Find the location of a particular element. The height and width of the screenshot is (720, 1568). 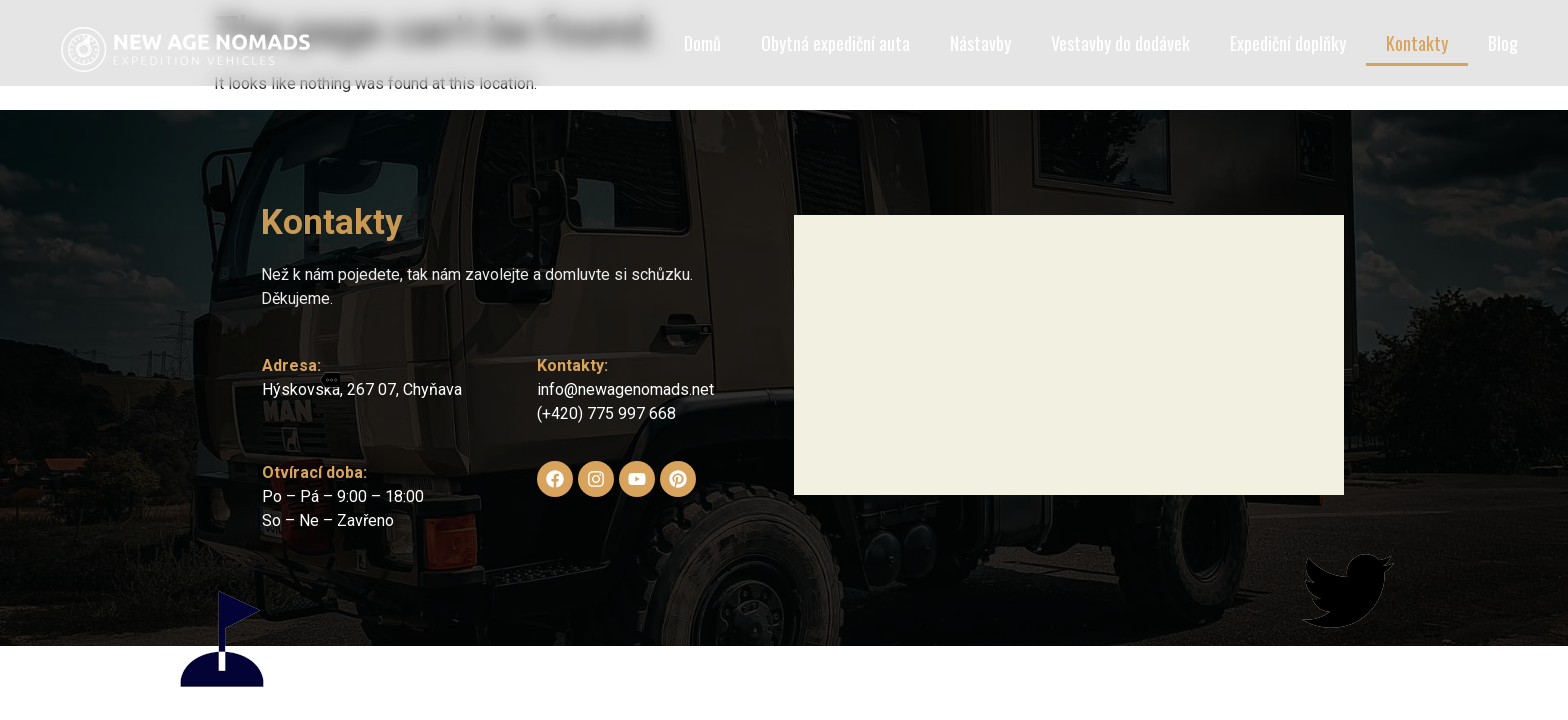

share to twitter is located at coordinates (1348, 591).